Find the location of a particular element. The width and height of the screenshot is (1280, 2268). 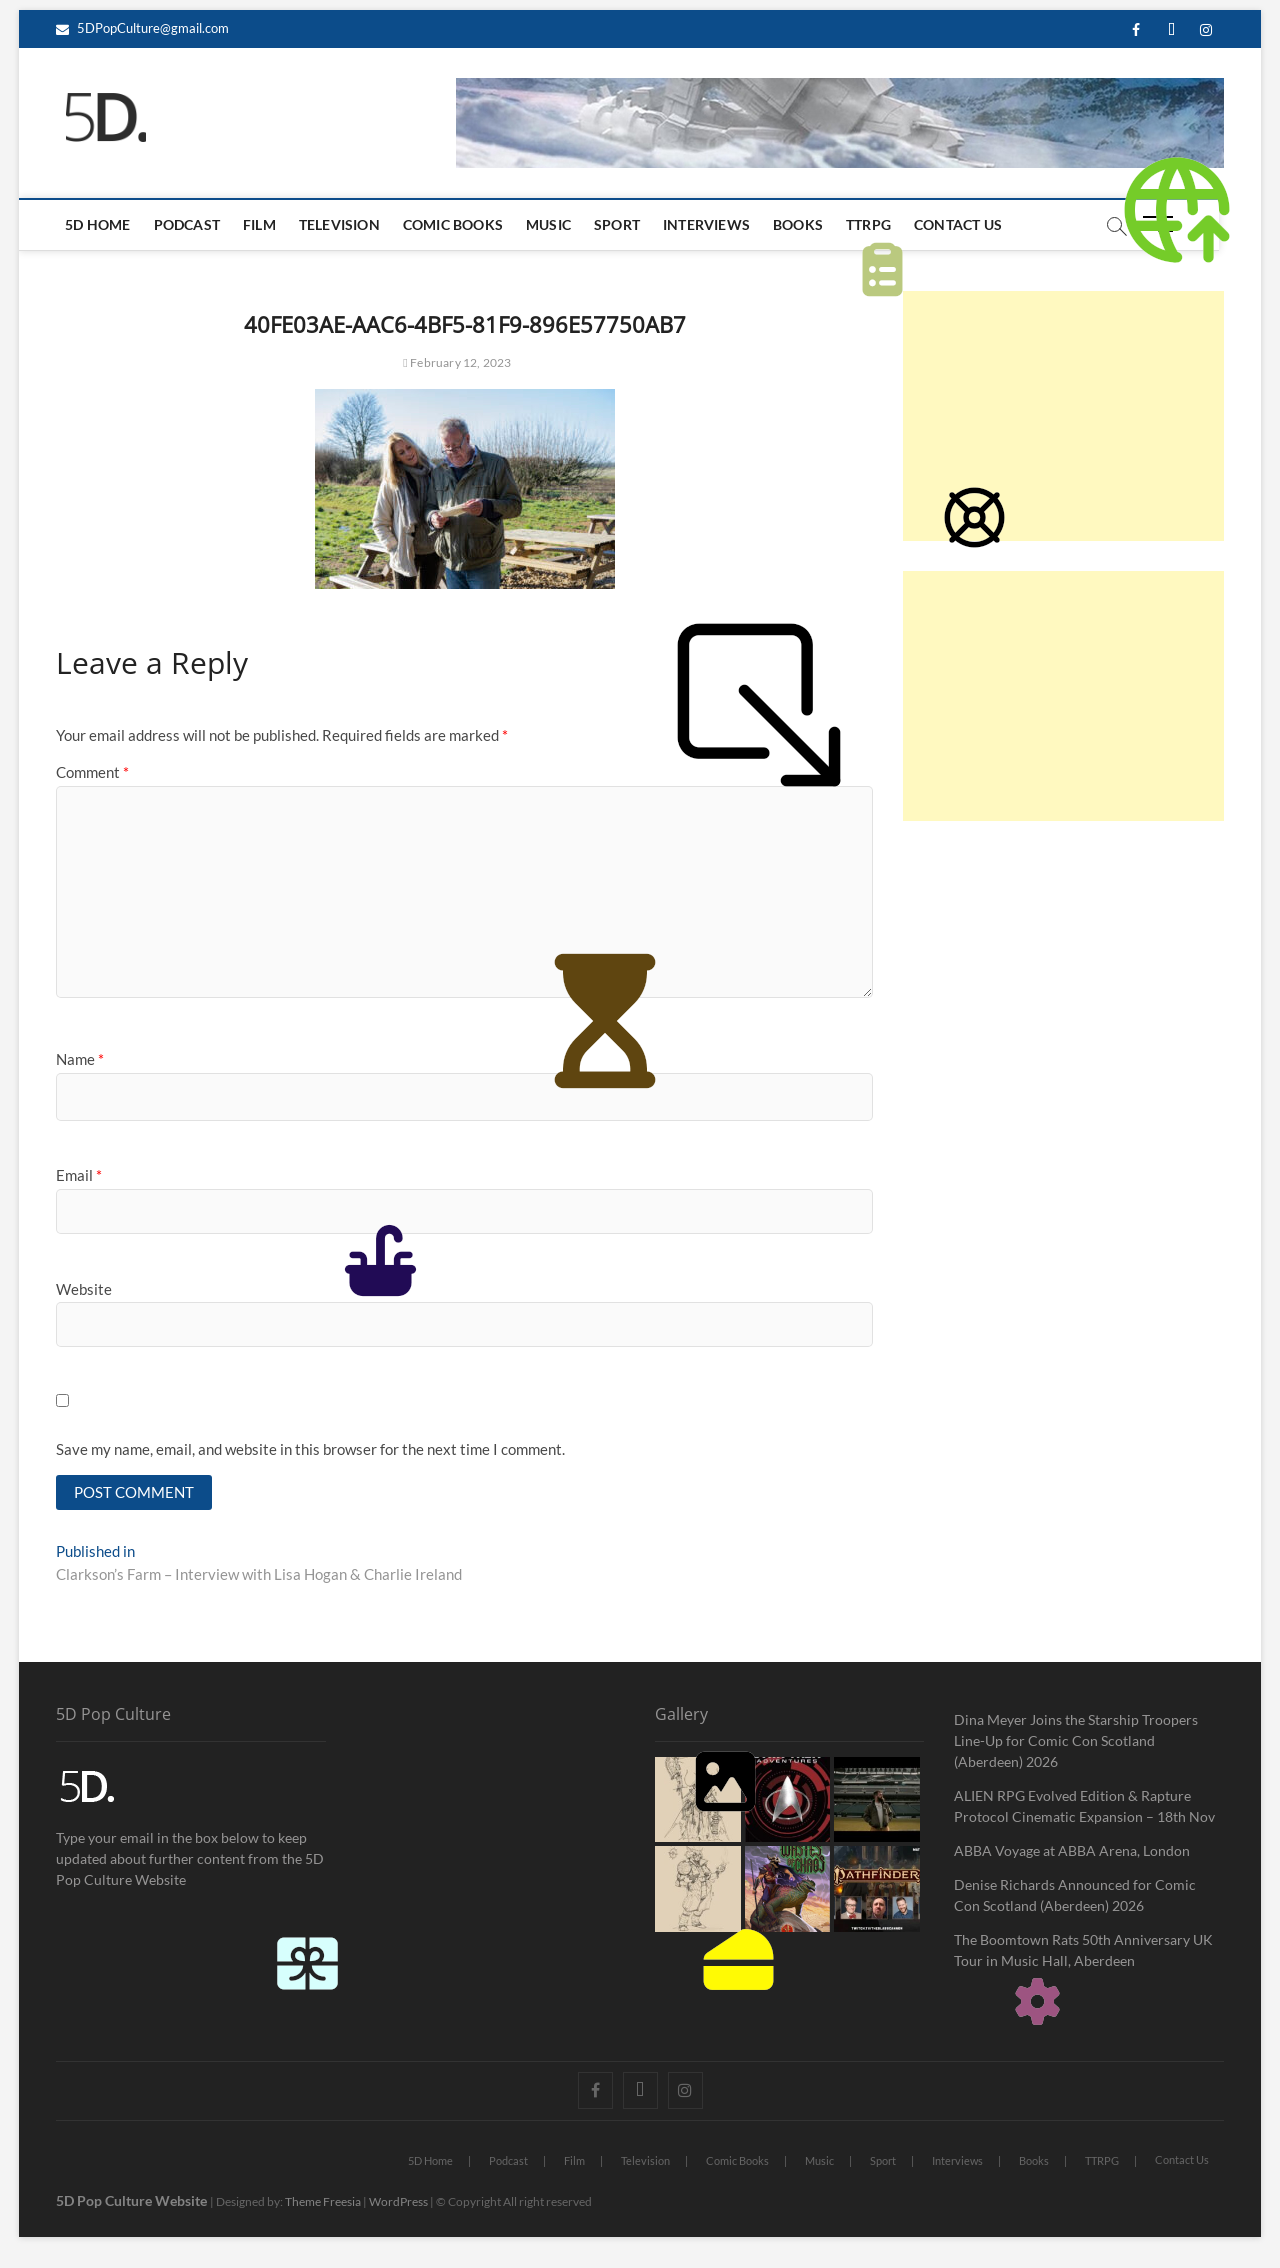

view image or photo is located at coordinates (725, 1781).